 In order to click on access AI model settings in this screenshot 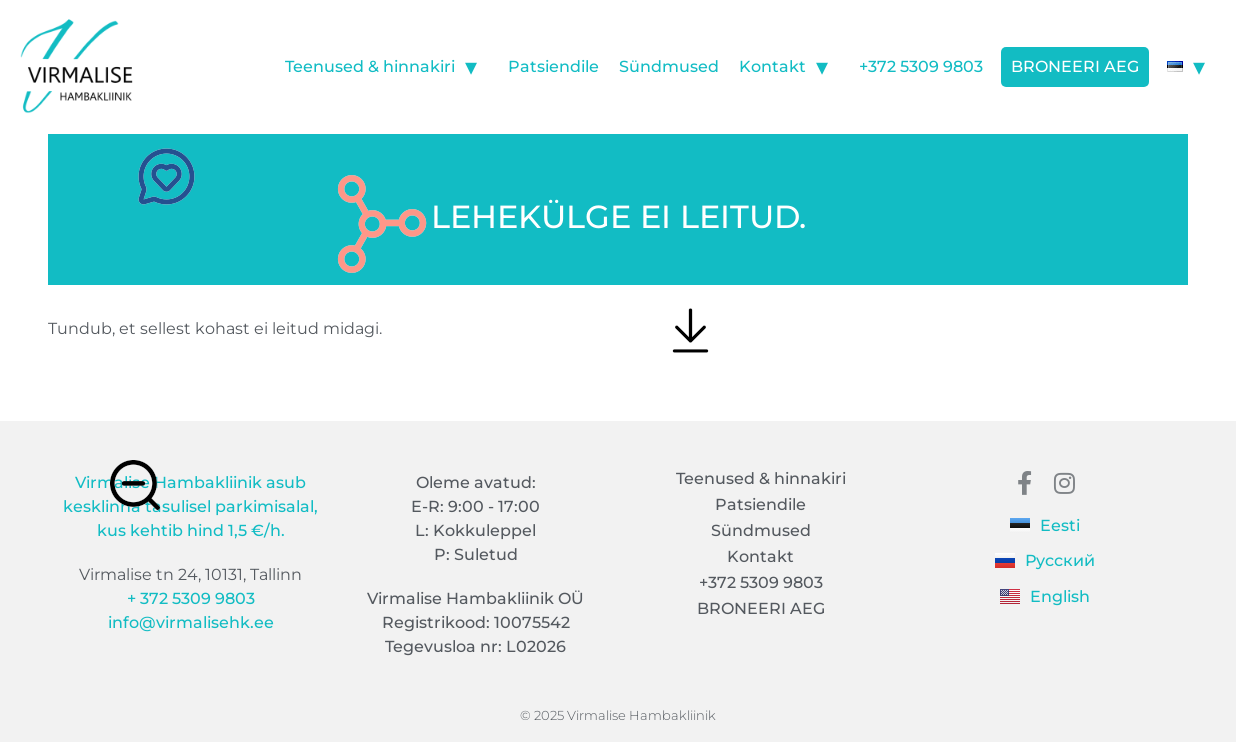, I will do `click(381, 224)`.